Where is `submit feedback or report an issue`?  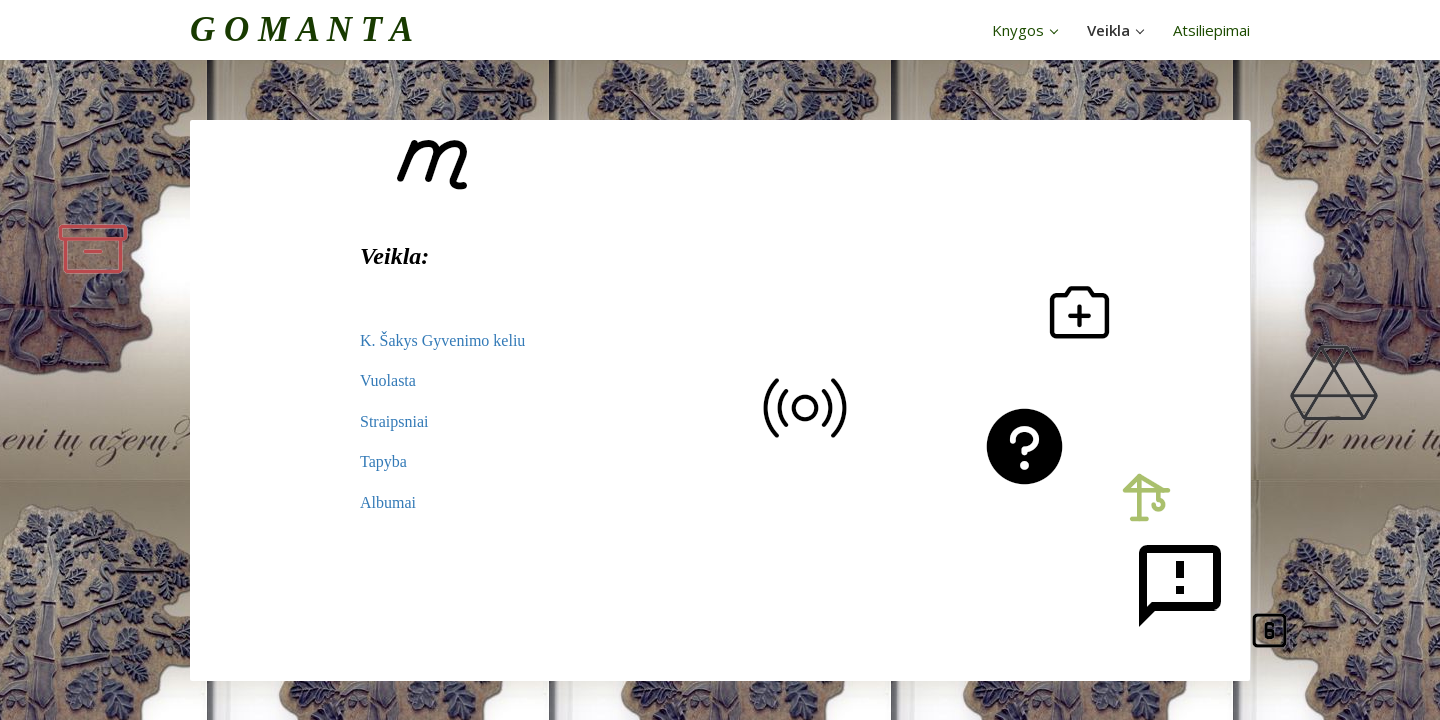 submit feedback or report an issue is located at coordinates (1180, 586).